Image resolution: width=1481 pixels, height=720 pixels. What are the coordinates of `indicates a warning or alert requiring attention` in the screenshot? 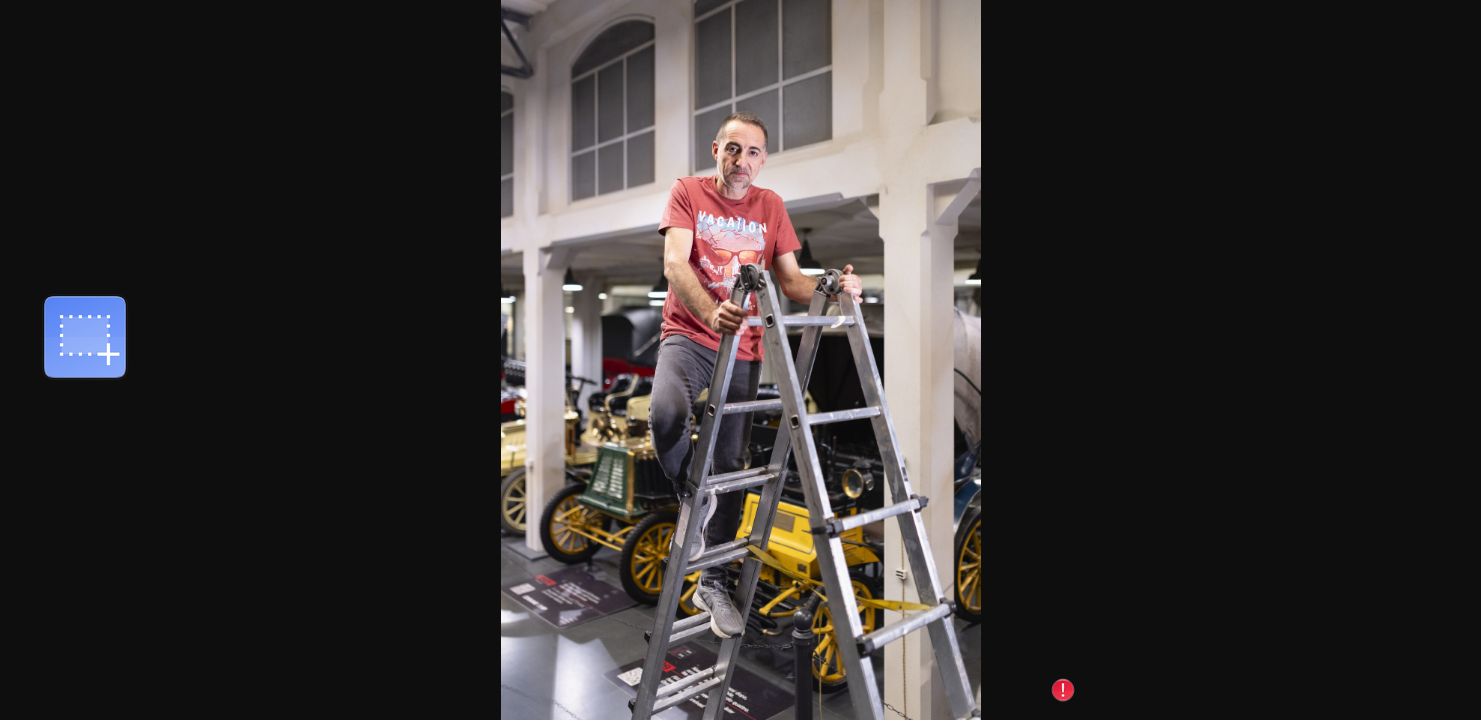 It's located at (1063, 690).